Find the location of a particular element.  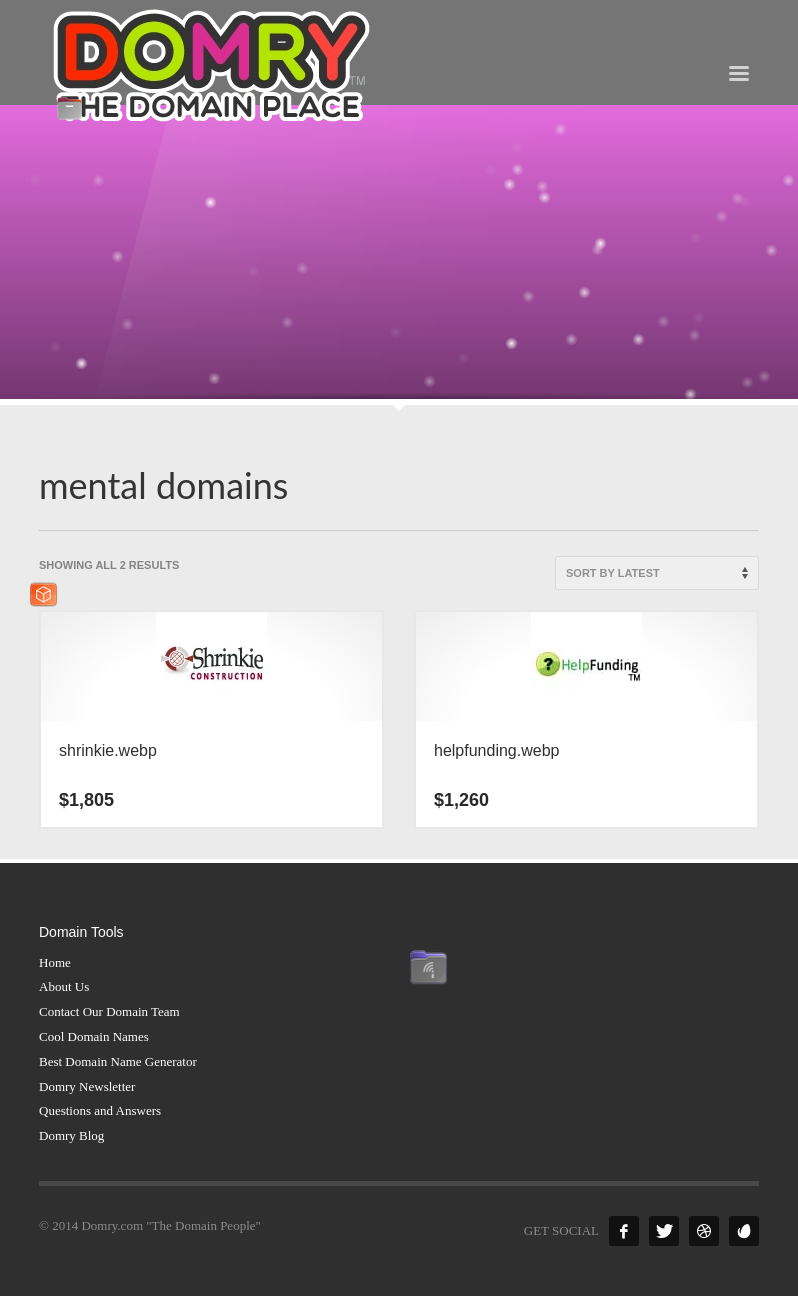

open the nautilus file manager is located at coordinates (69, 108).